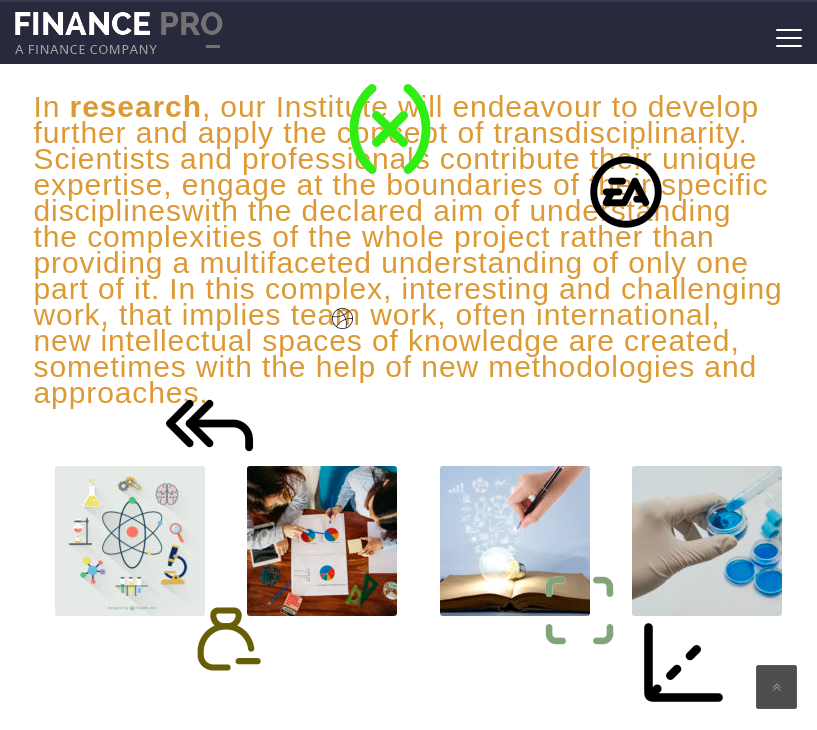  What do you see at coordinates (226, 639) in the screenshot?
I see `deduct funds or reduce balance` at bounding box center [226, 639].